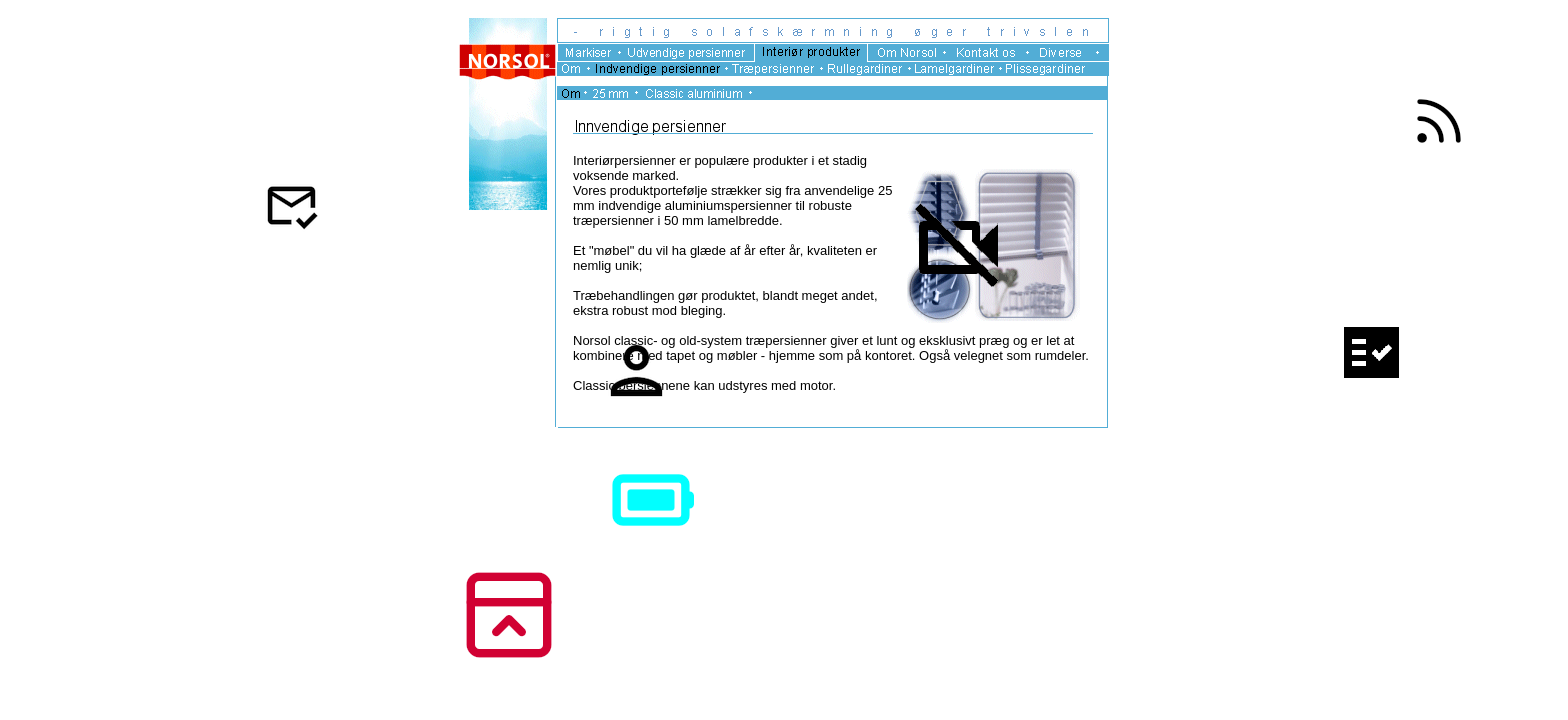 The image size is (1568, 720). Describe the element at coordinates (1371, 352) in the screenshot. I see `verify or review checklist items` at that location.